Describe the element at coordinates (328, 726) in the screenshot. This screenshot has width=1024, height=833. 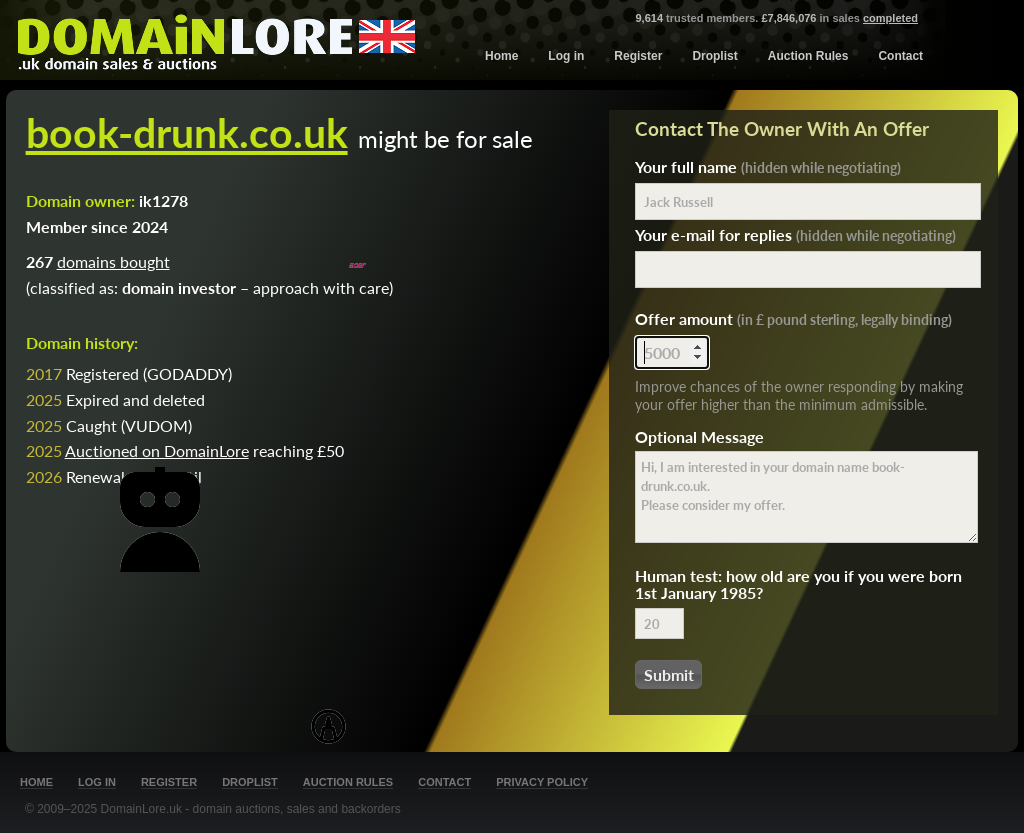
I see `sketch app logo` at that location.